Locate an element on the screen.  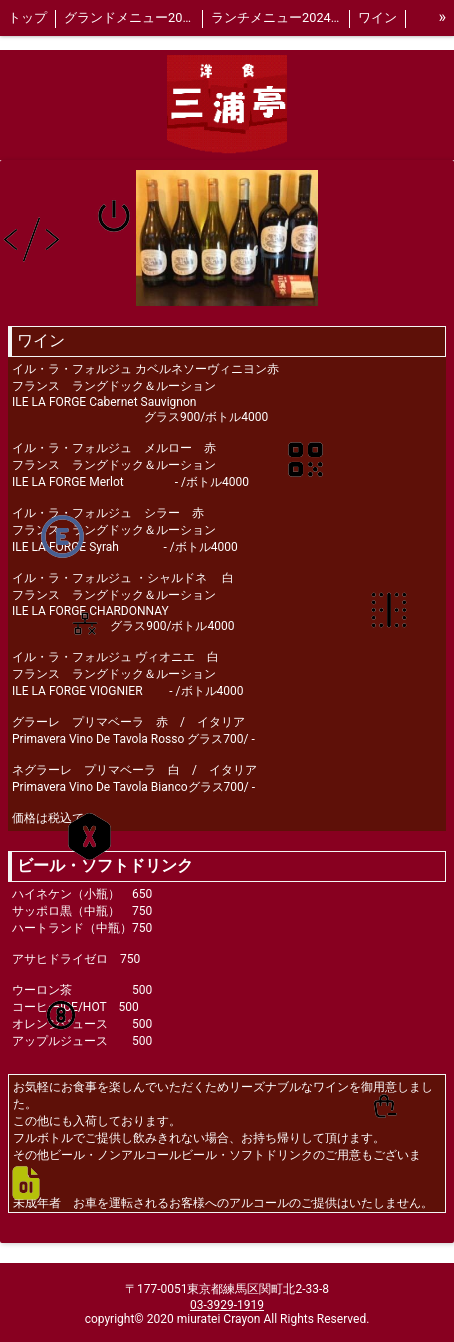
add a vertical border to selected cells is located at coordinates (389, 610).